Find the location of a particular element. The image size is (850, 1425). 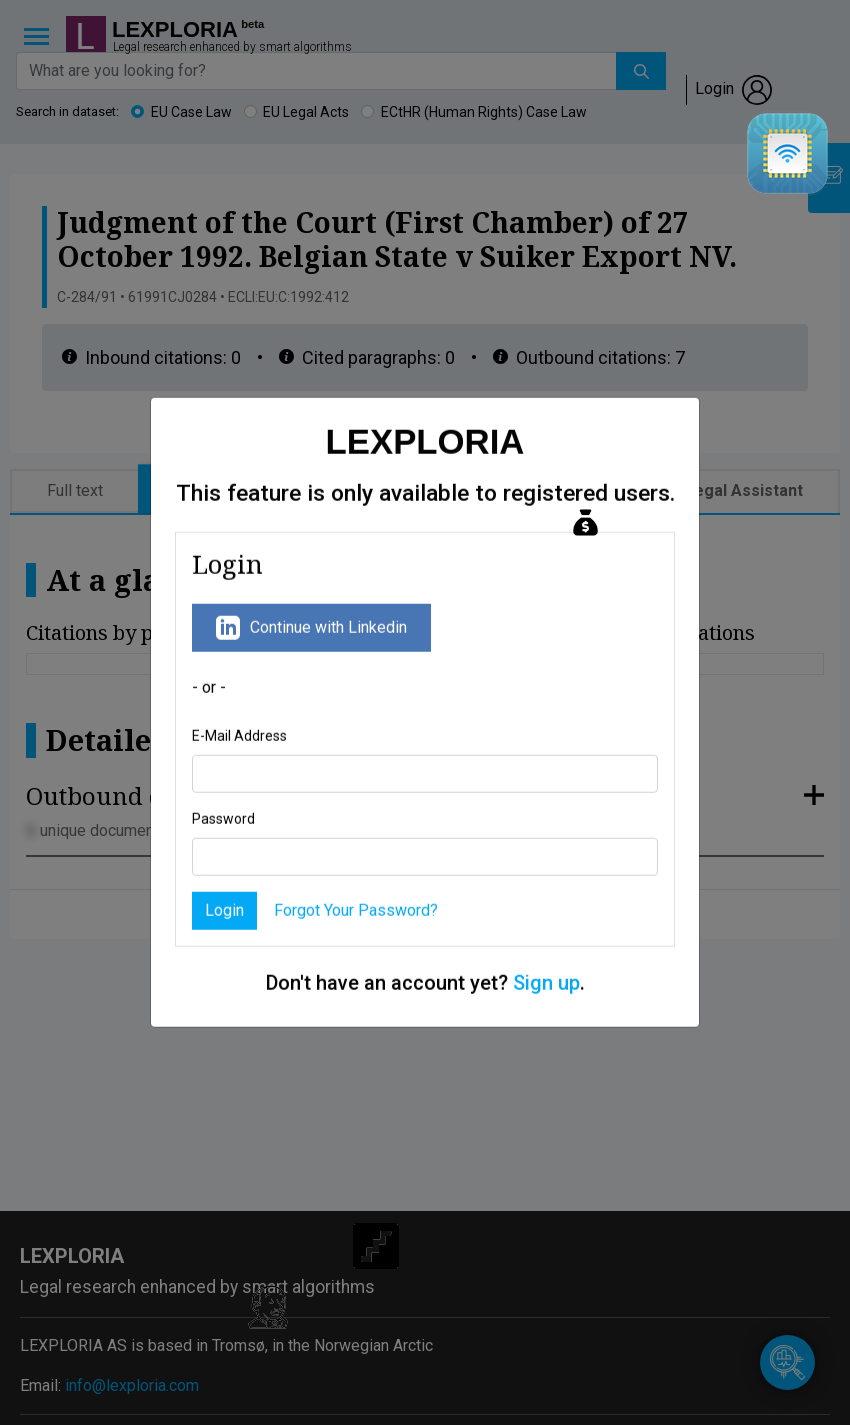

view network adapter settings is located at coordinates (787, 153).